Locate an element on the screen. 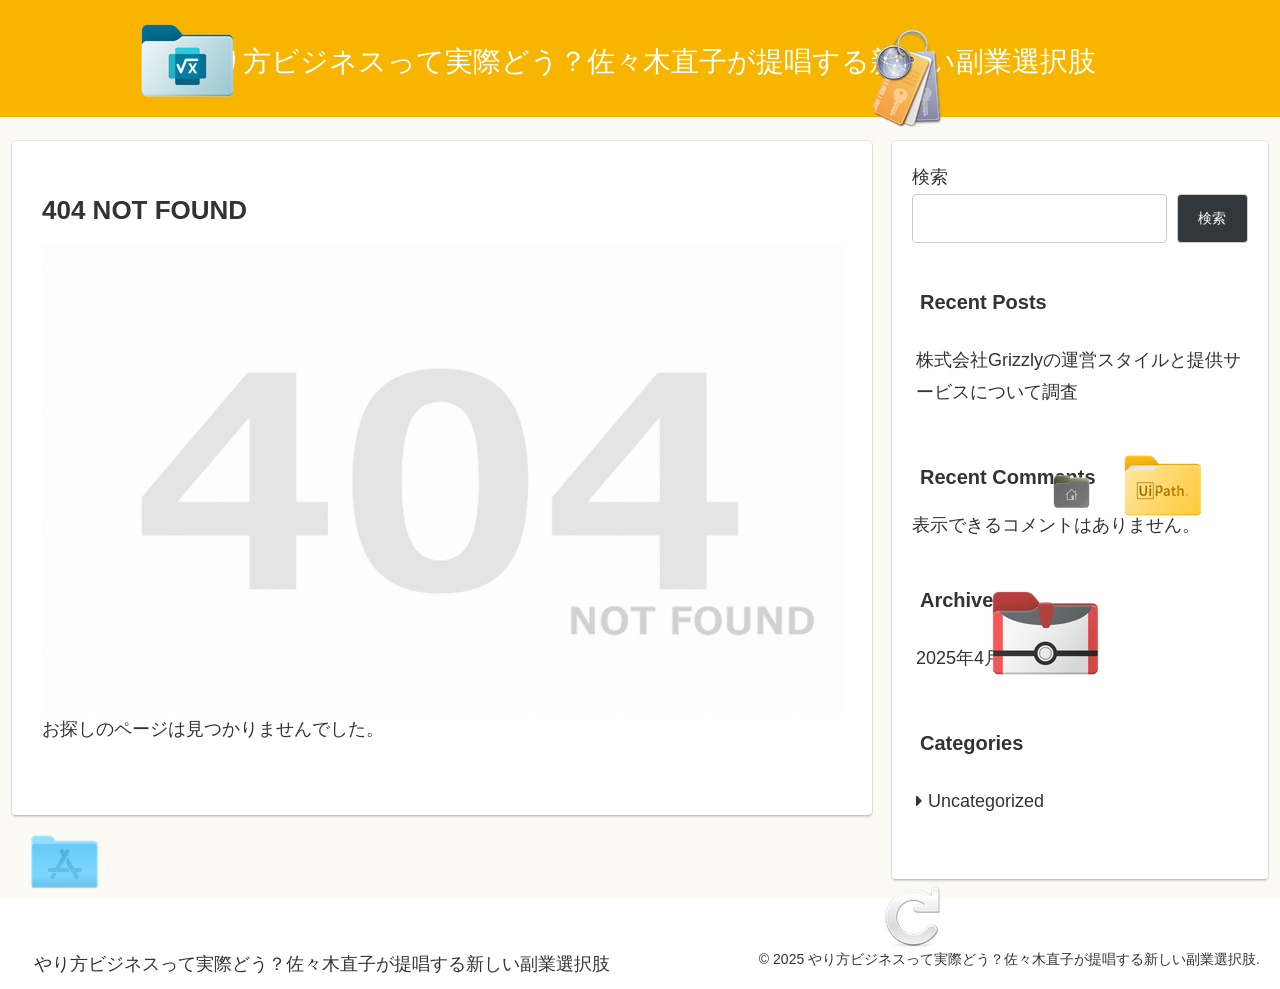 The height and width of the screenshot is (989, 1280). access your home folder is located at coordinates (1071, 491).